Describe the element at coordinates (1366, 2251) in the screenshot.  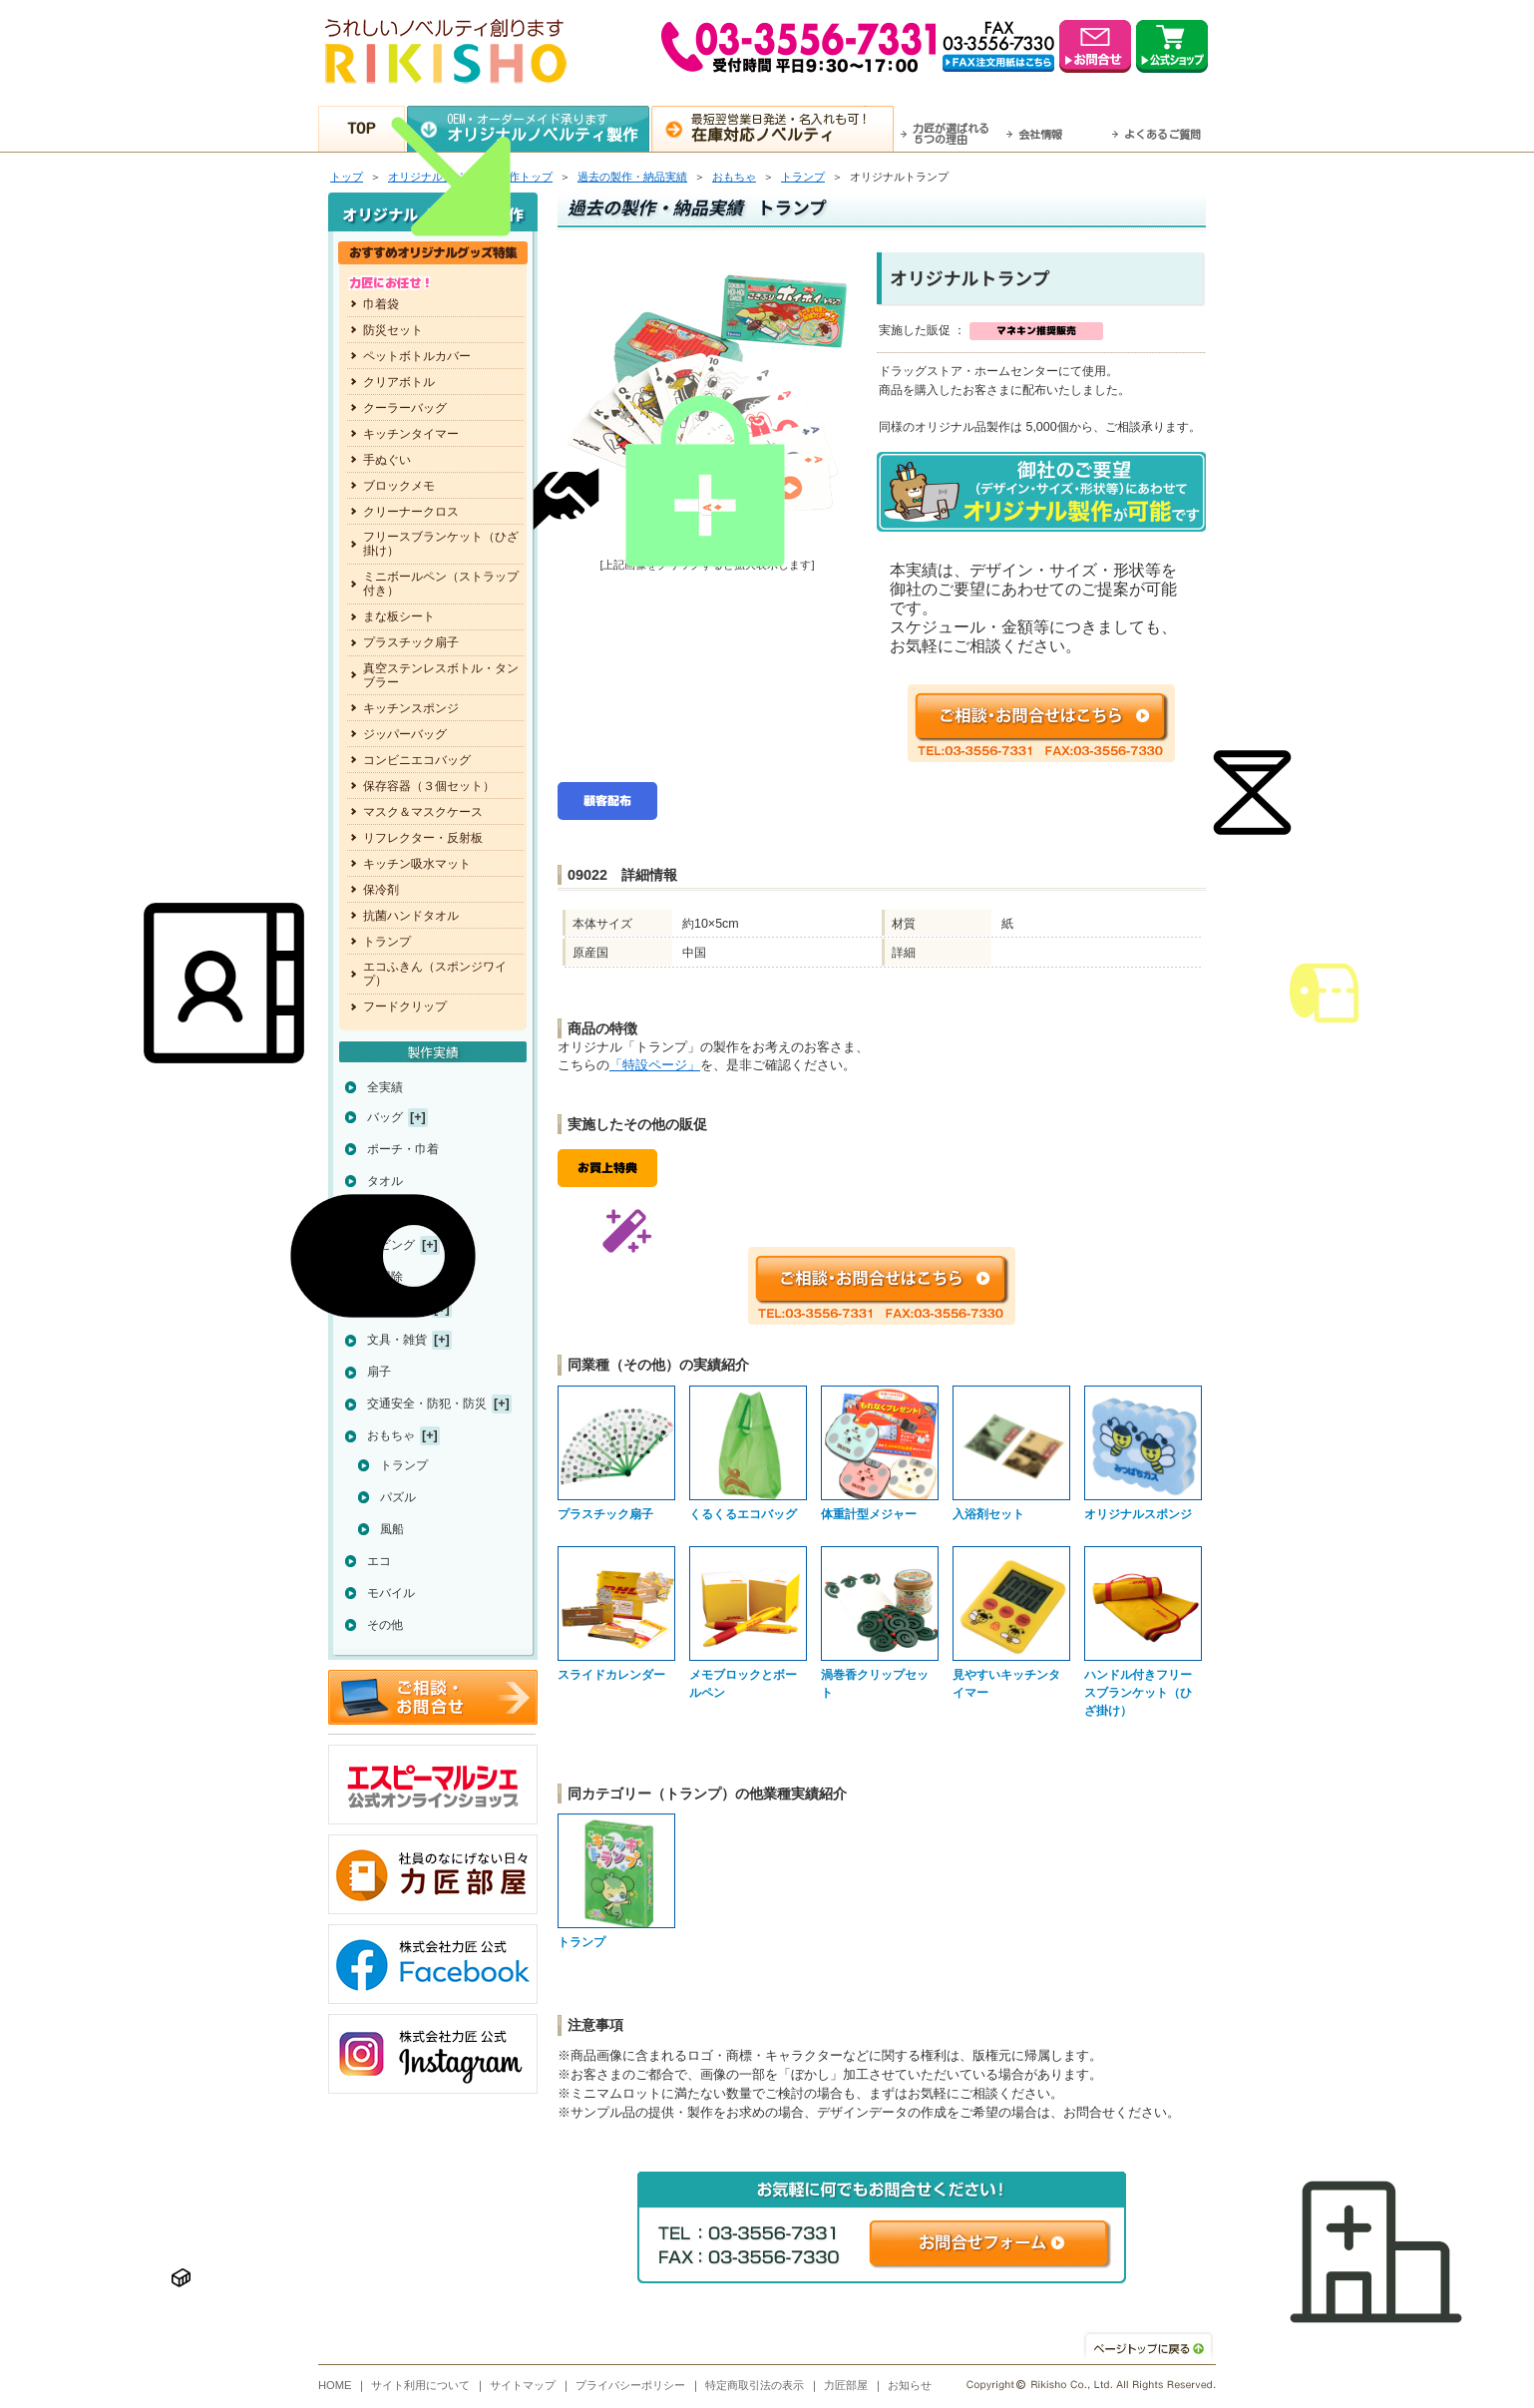
I see `find nearby hospitals or medical facilities` at that location.